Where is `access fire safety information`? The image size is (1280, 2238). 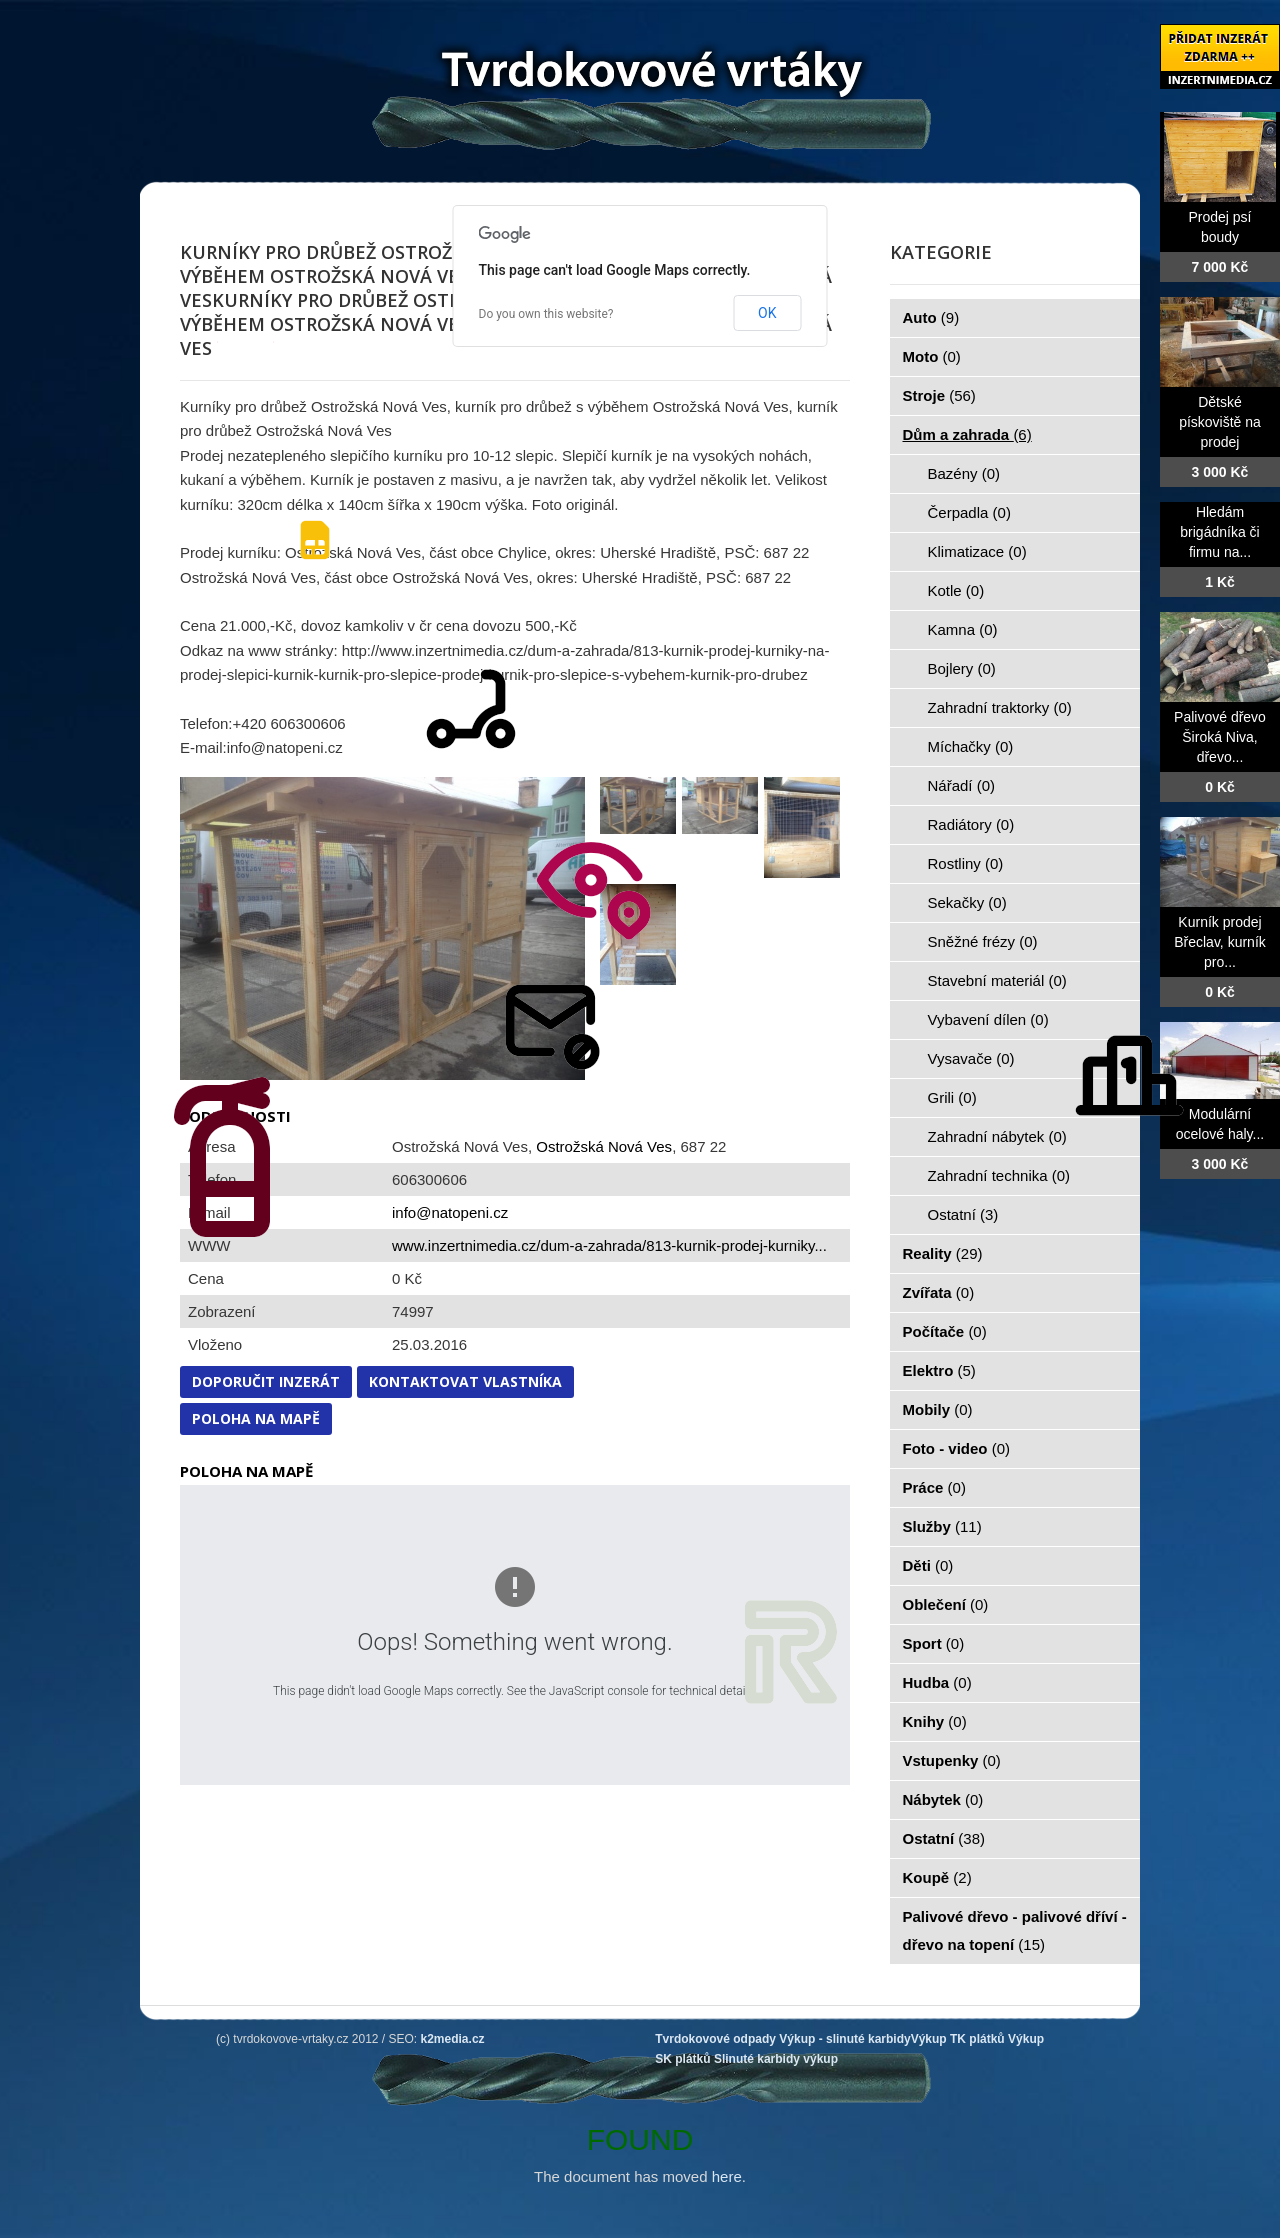
access fire safety information is located at coordinates (230, 1157).